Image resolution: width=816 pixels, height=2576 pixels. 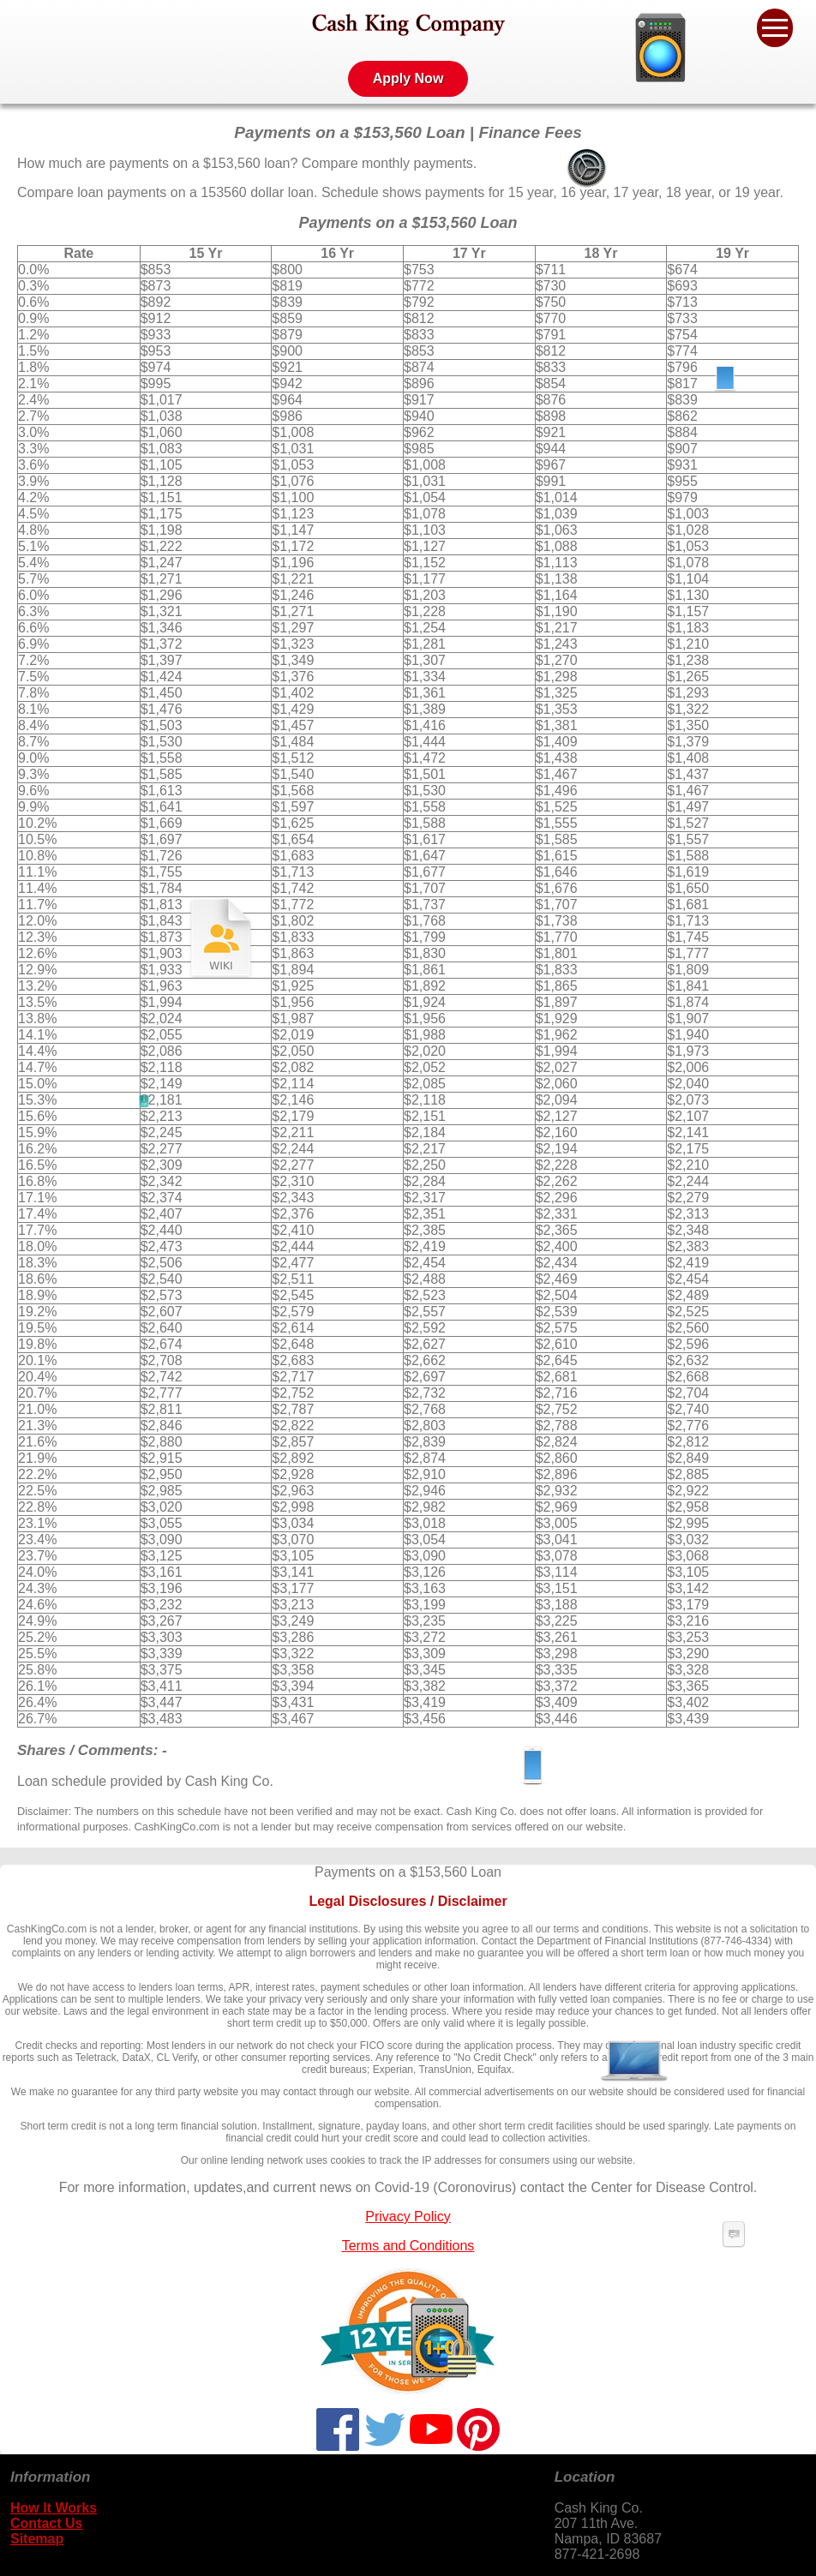 I want to click on wiki document file type, so click(x=220, y=938).